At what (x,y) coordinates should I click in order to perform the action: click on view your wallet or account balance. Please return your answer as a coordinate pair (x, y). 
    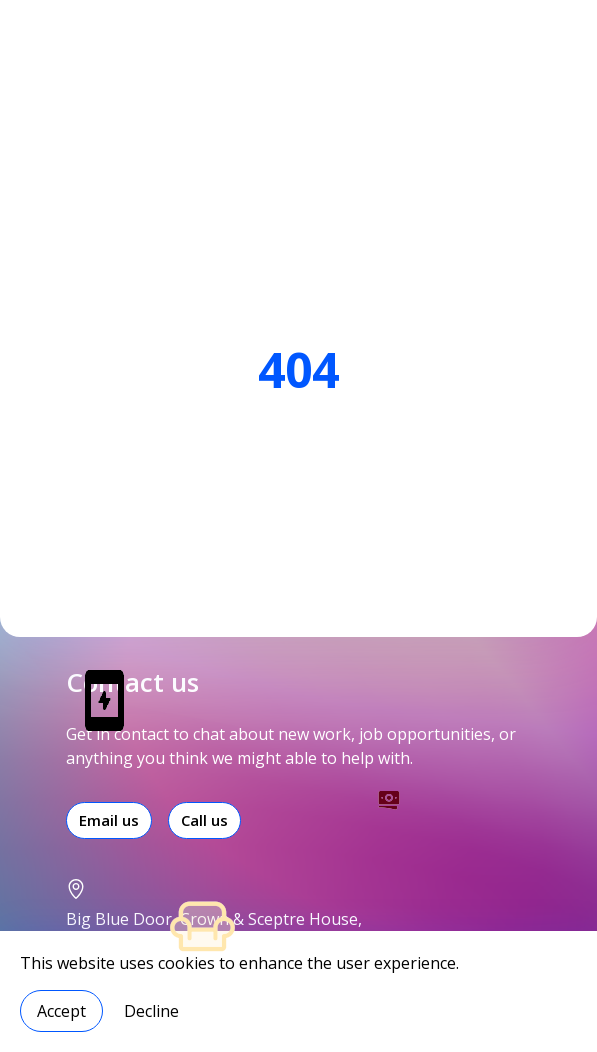
    Looking at the image, I should click on (389, 800).